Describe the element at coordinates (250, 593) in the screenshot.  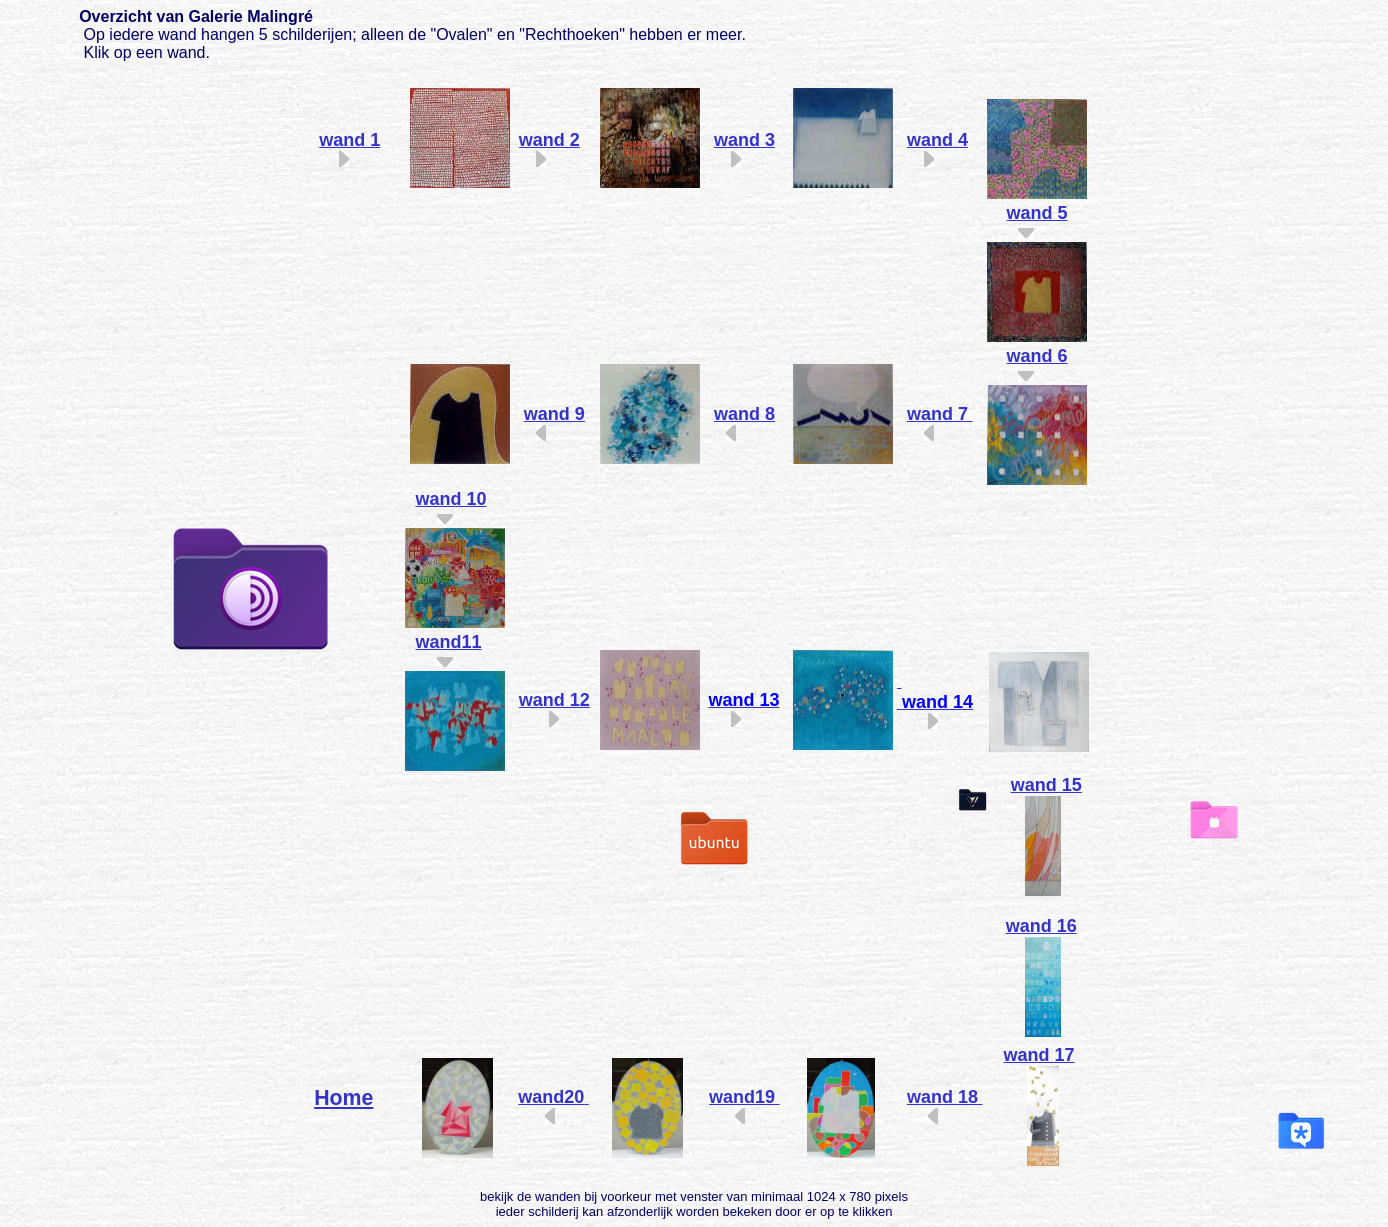
I see `folder containing tor browser files` at that location.